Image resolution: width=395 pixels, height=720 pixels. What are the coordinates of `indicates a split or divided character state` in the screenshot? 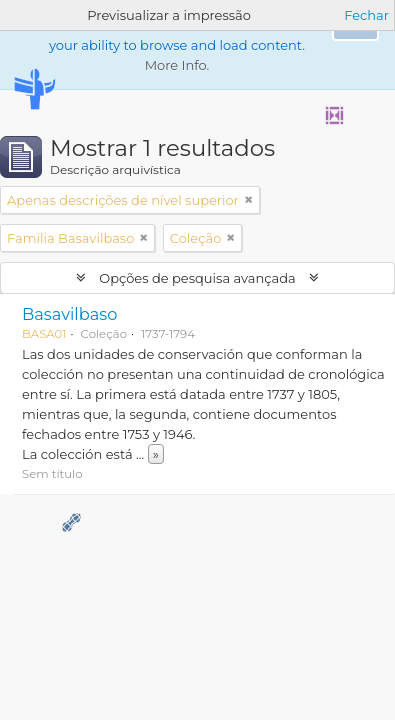 It's located at (35, 89).